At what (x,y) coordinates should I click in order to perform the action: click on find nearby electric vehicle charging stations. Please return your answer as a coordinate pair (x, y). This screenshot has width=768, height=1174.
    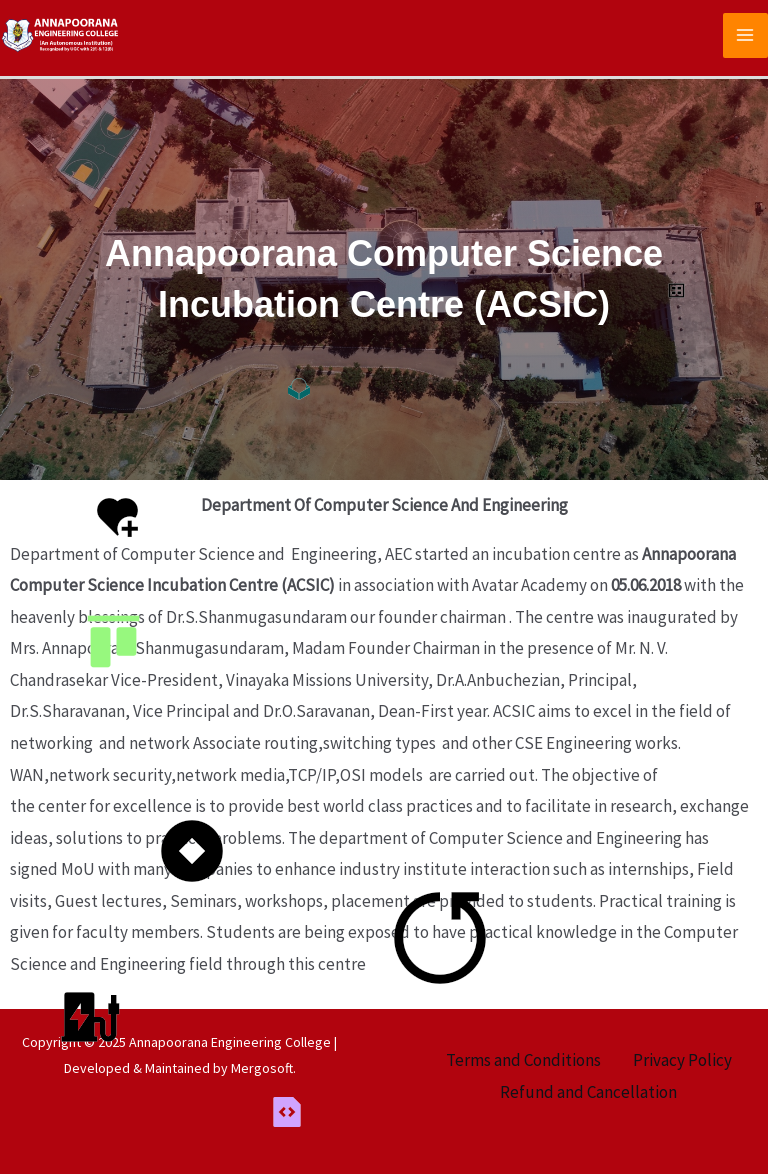
    Looking at the image, I should click on (89, 1017).